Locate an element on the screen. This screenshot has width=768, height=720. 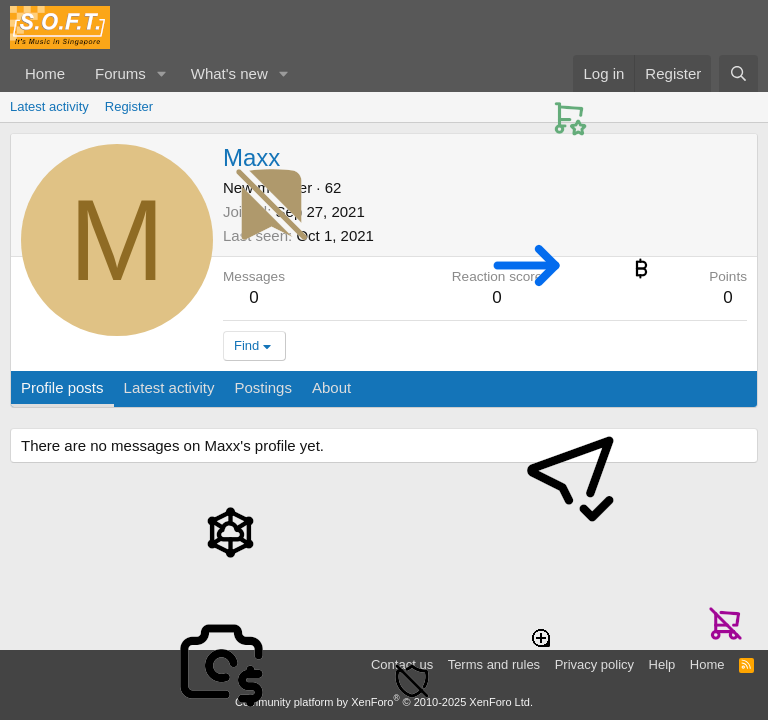
view favorite or starred items in cart is located at coordinates (569, 118).